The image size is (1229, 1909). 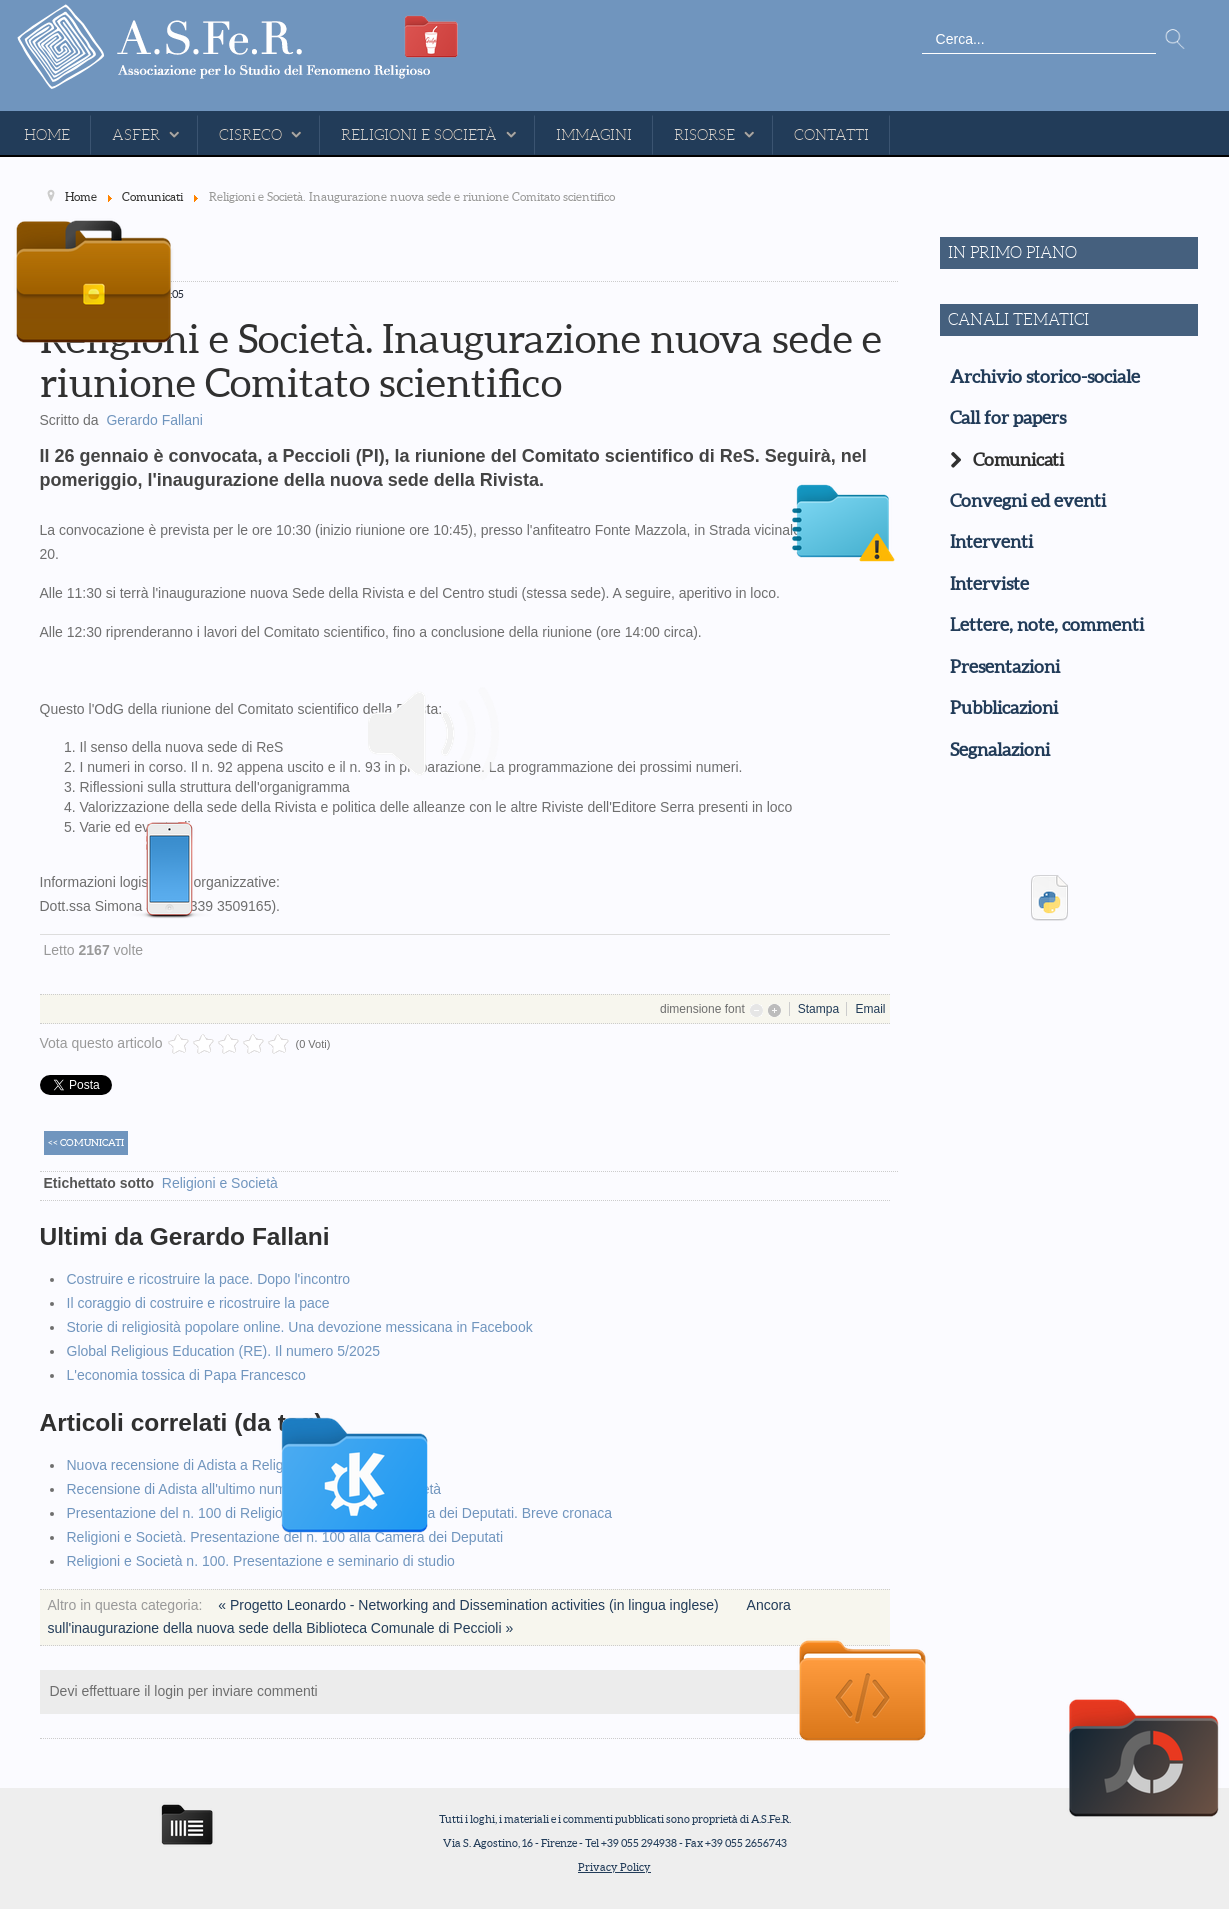 What do you see at coordinates (169, 870) in the screenshot?
I see `iPod Touch device connected` at bounding box center [169, 870].